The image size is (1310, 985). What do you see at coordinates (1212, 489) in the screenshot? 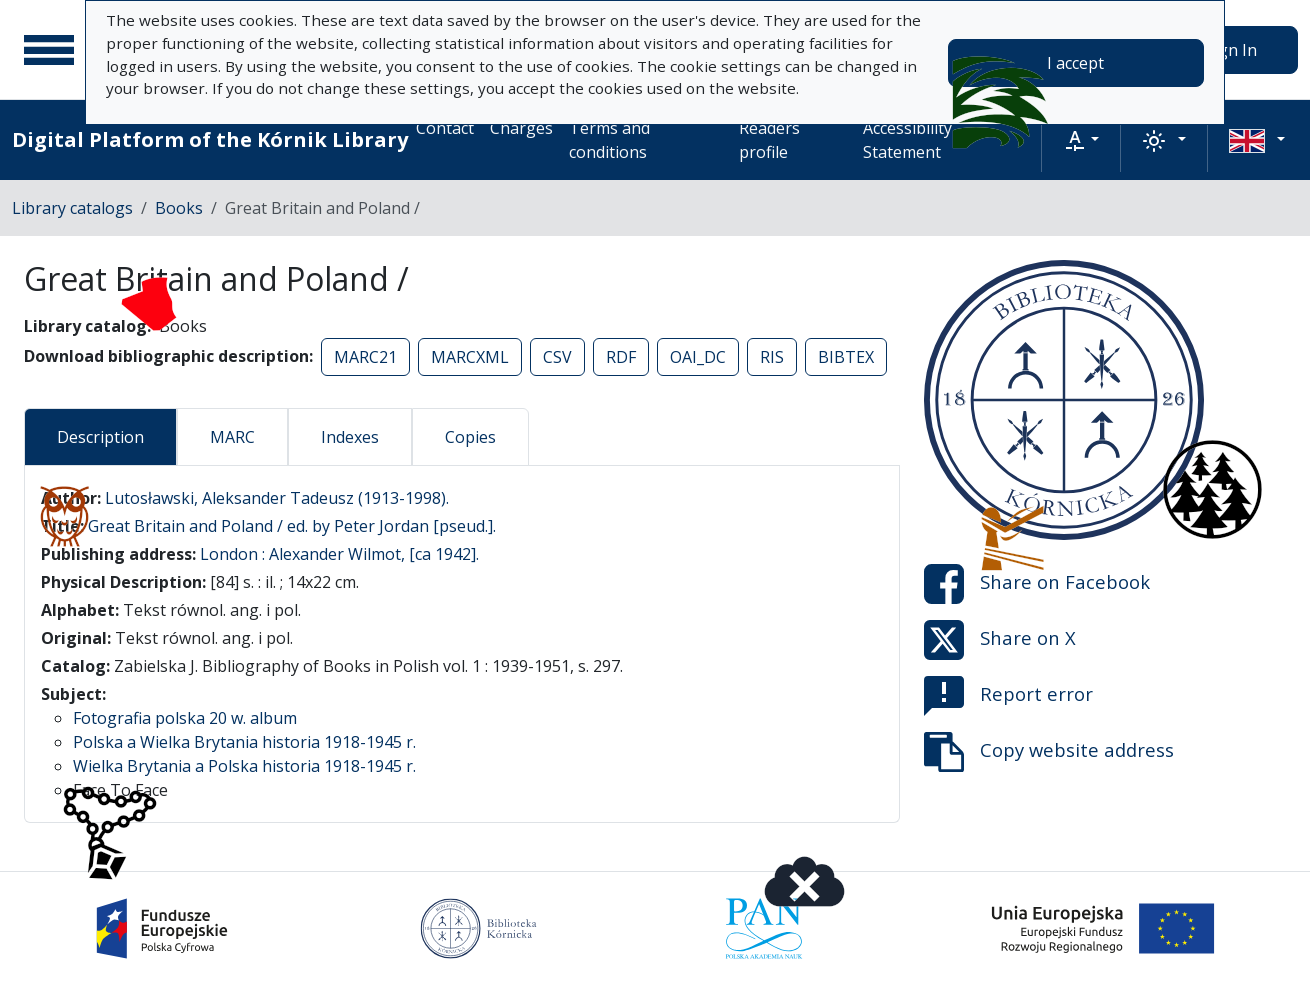
I see `explore forest or nature areas in-game` at bounding box center [1212, 489].